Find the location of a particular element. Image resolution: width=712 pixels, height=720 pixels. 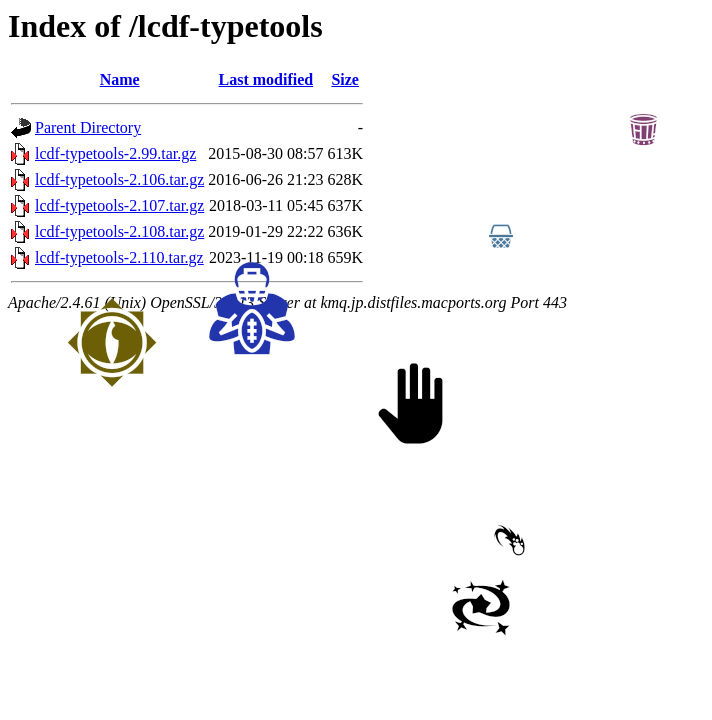

view your shopping basket is located at coordinates (501, 236).